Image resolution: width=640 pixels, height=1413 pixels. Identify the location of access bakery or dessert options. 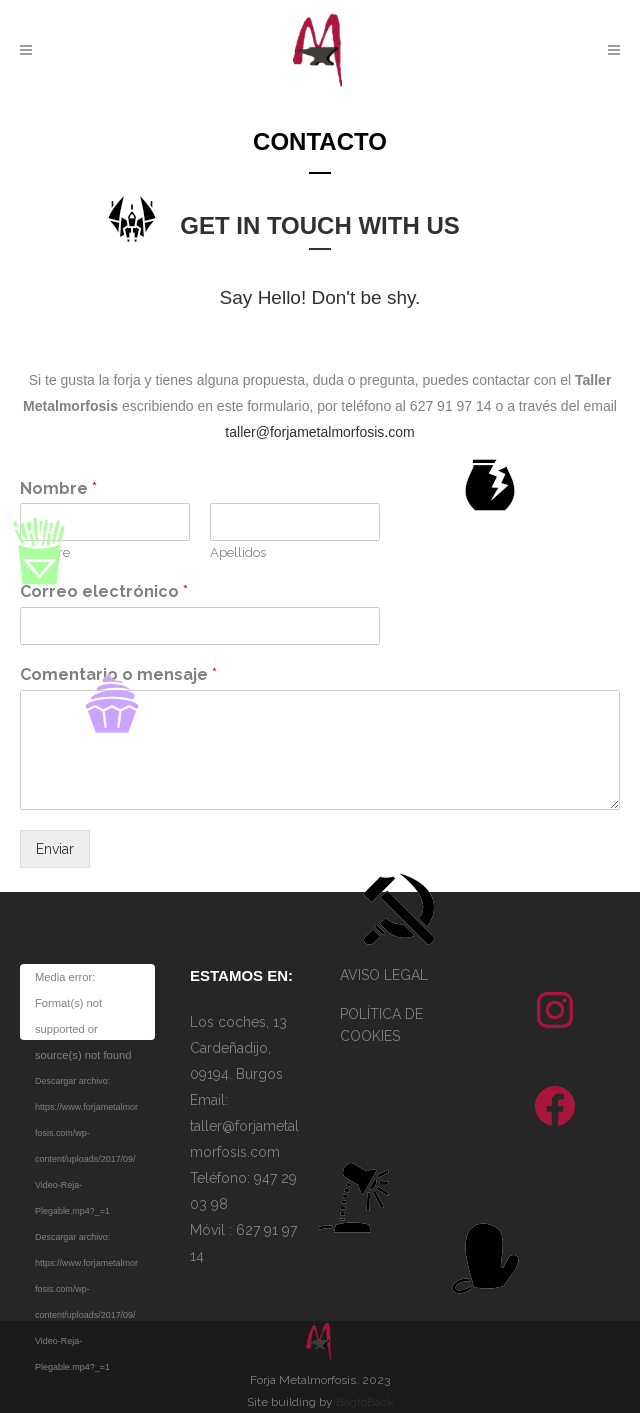
(112, 702).